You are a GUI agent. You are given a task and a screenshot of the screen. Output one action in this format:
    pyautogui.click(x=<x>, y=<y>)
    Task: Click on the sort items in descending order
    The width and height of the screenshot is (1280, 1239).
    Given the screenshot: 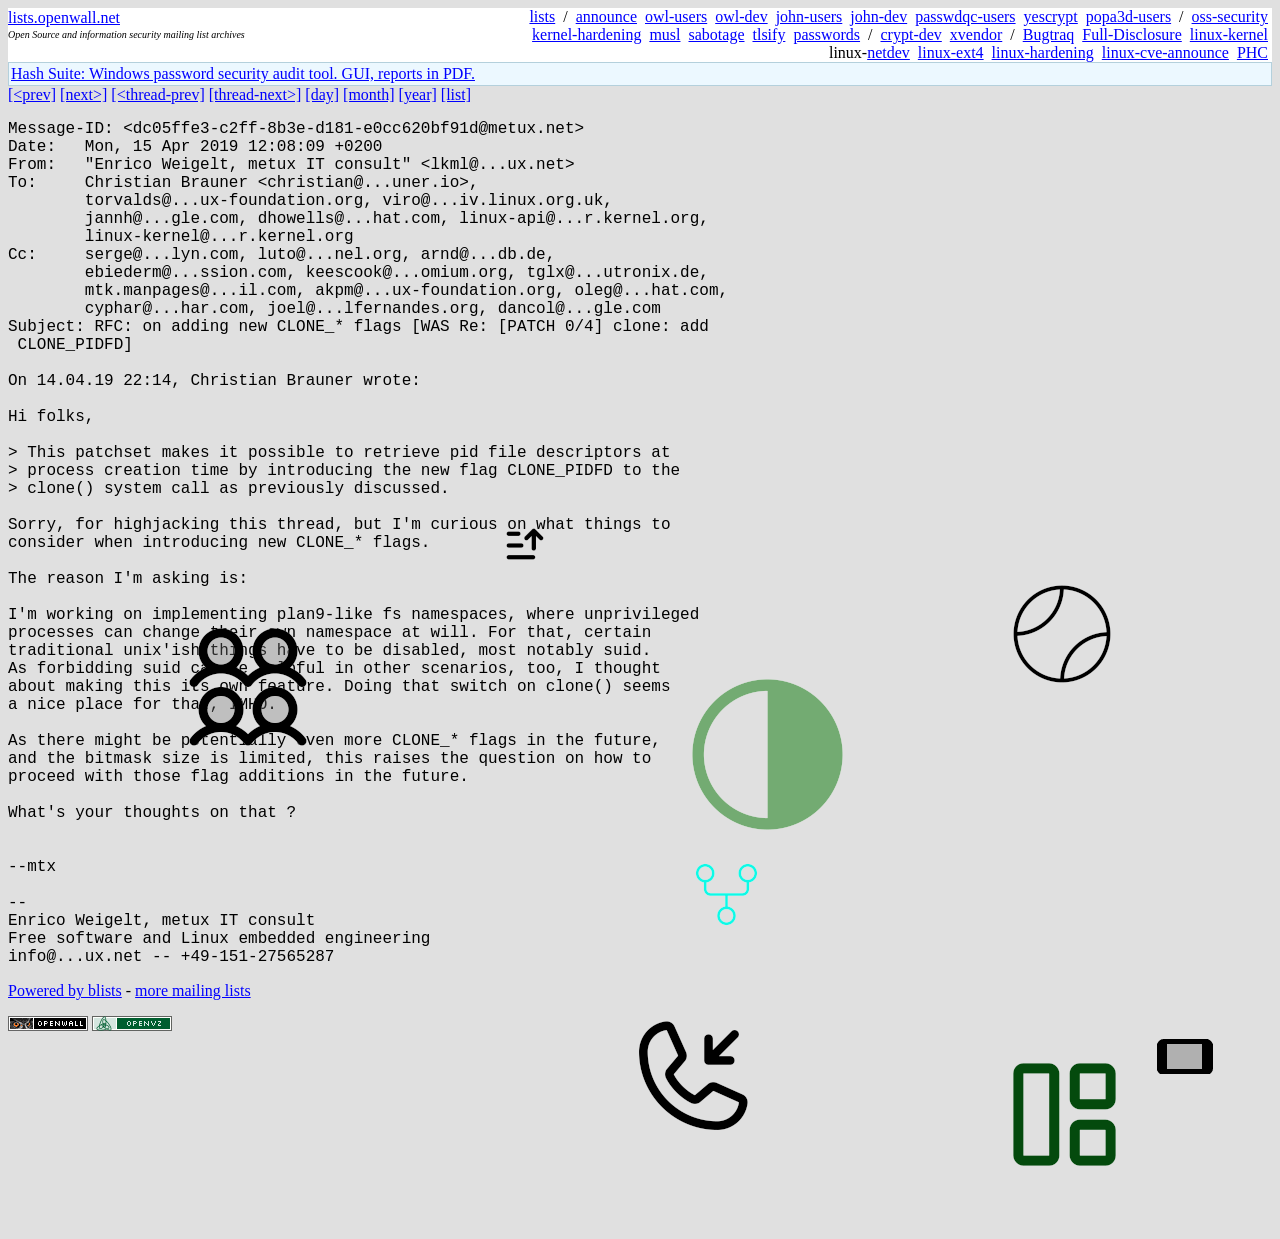 What is the action you would take?
    pyautogui.click(x=523, y=545)
    